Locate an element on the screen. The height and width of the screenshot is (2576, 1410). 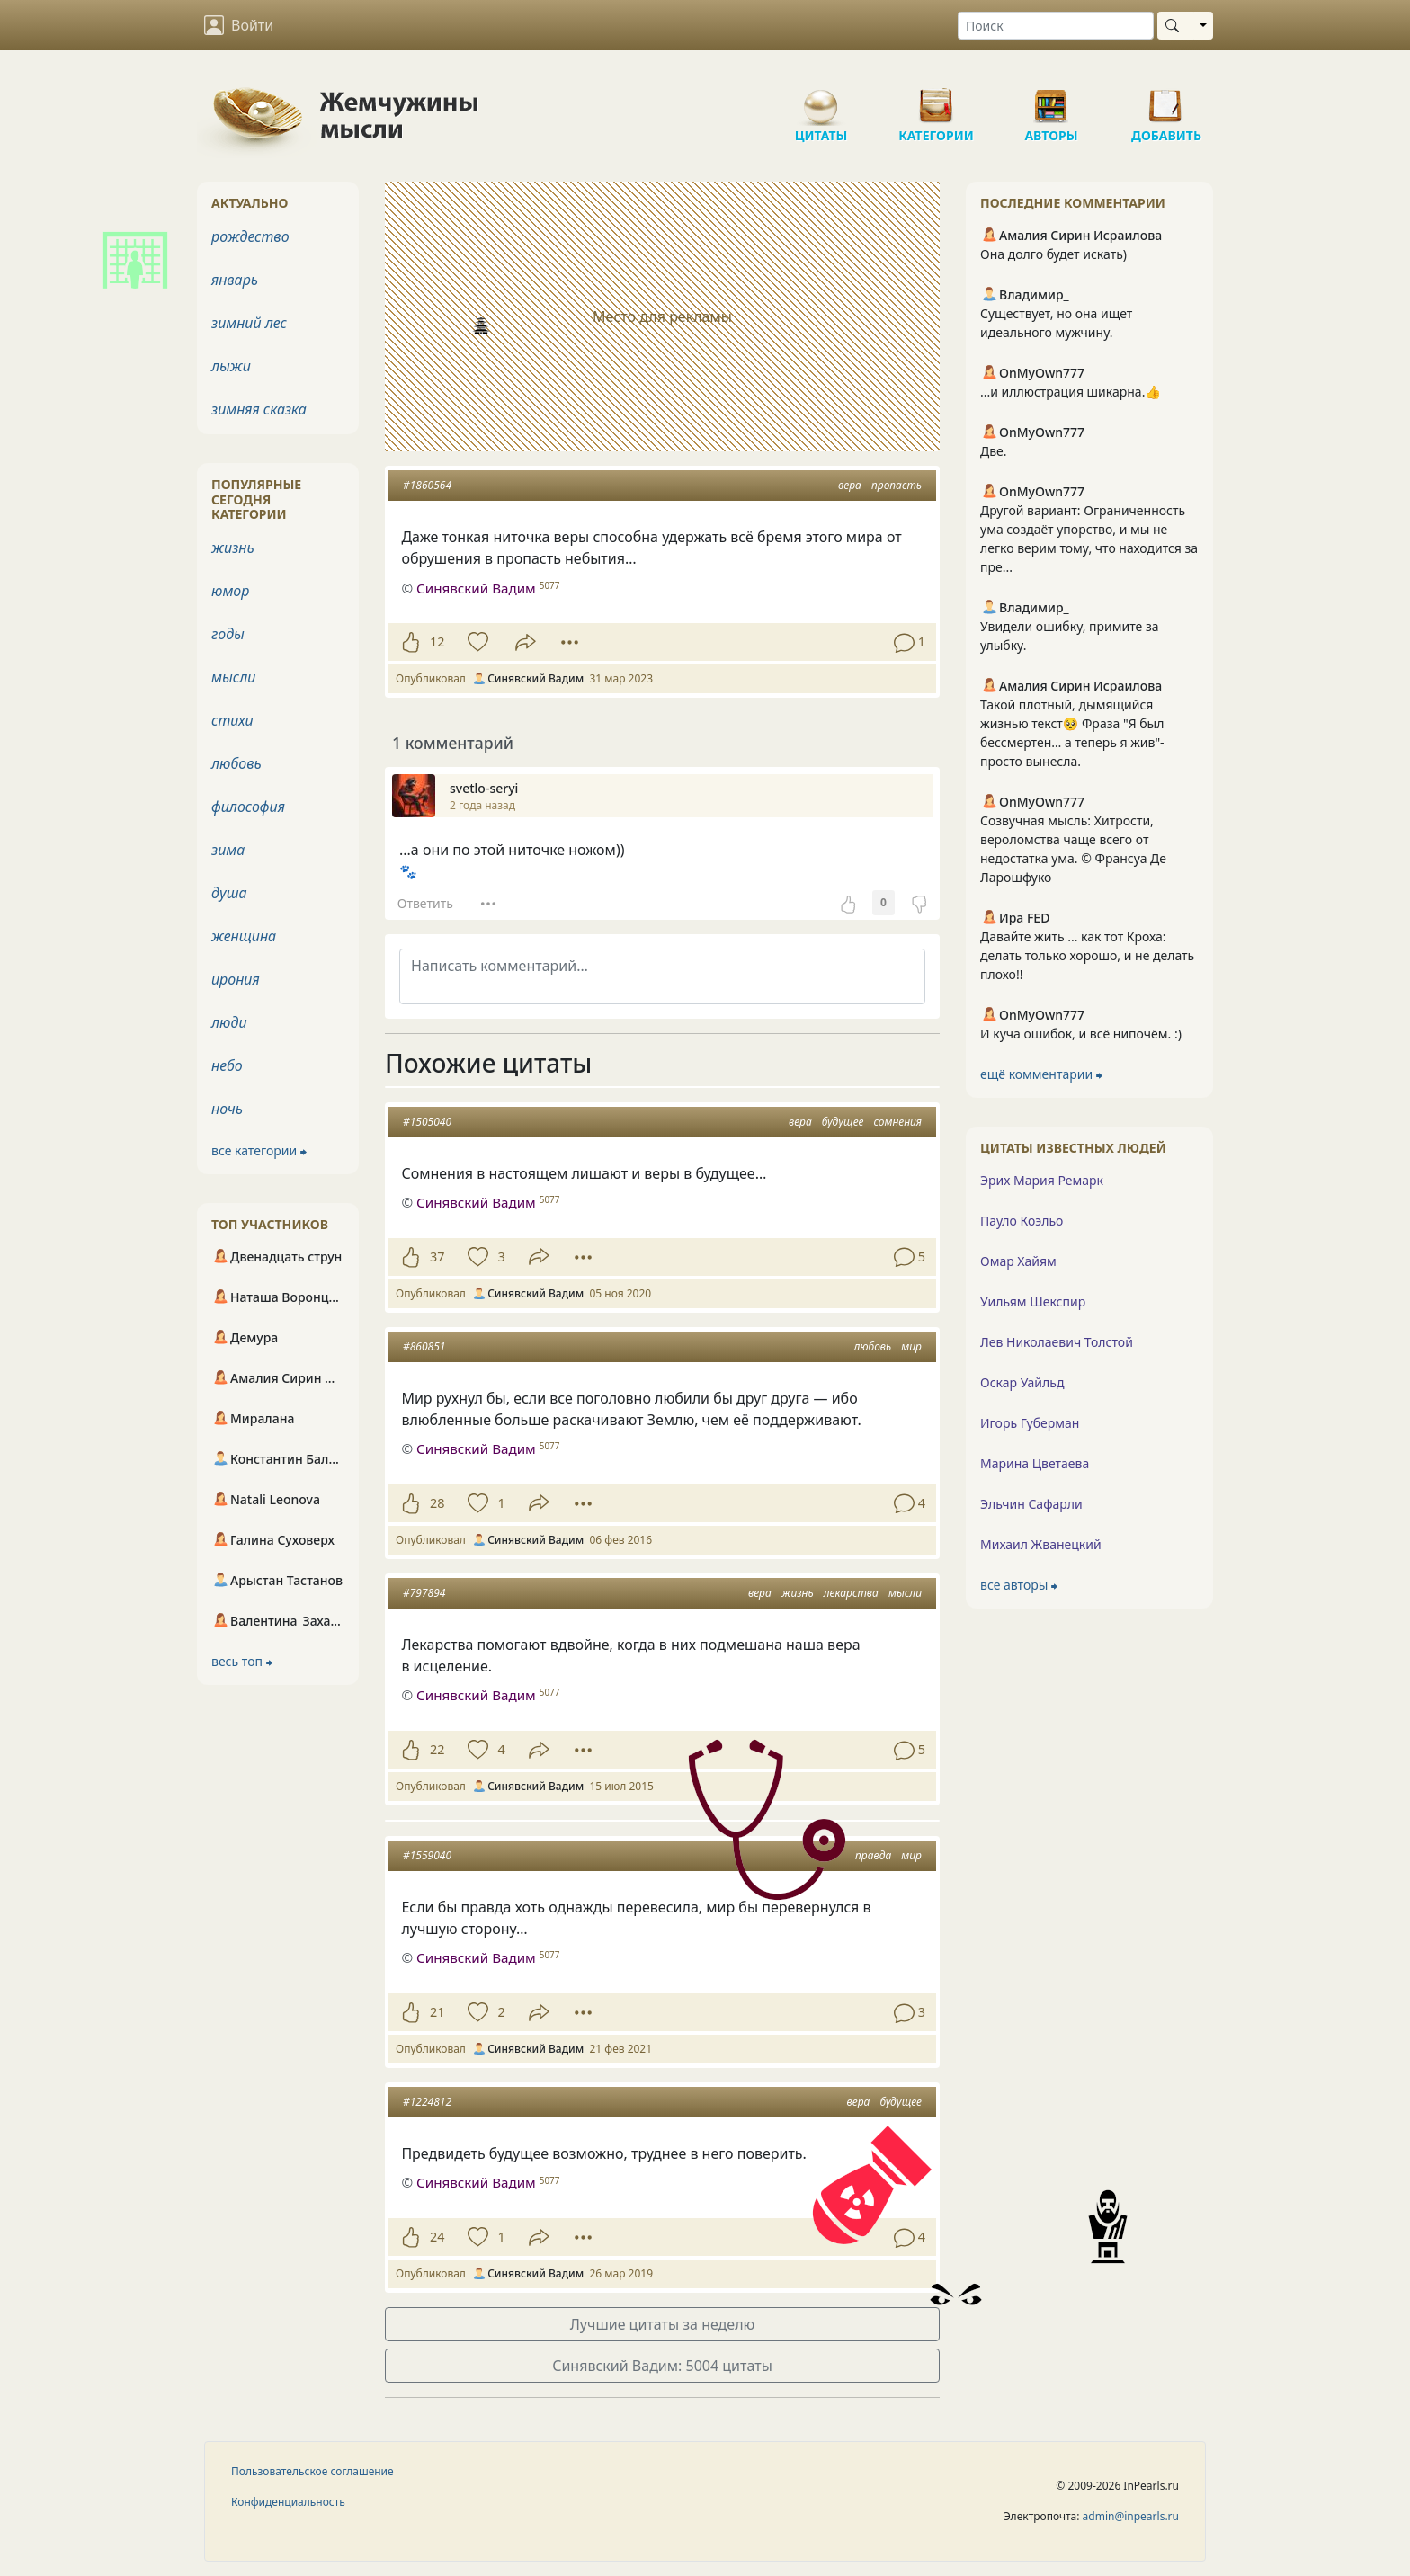
view asian temple or landmark location is located at coordinates (481, 325).